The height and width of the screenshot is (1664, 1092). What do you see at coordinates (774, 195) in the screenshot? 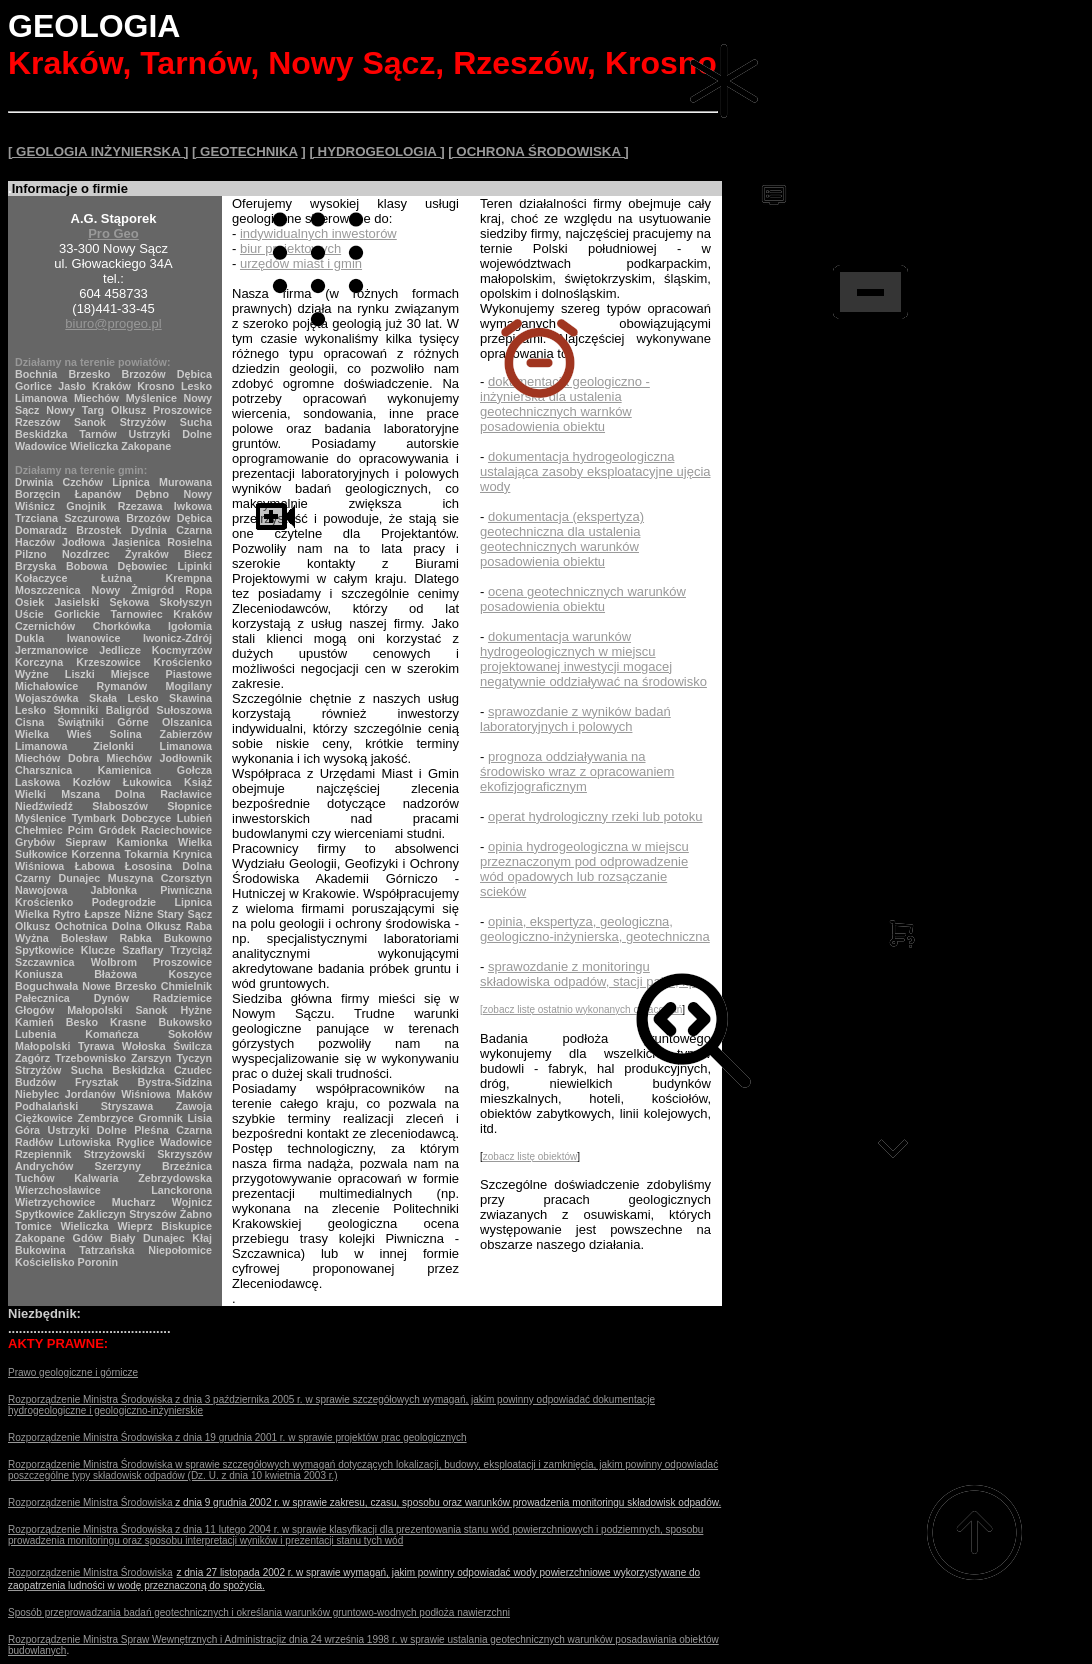
I see `access DVR or recorded content` at bounding box center [774, 195].